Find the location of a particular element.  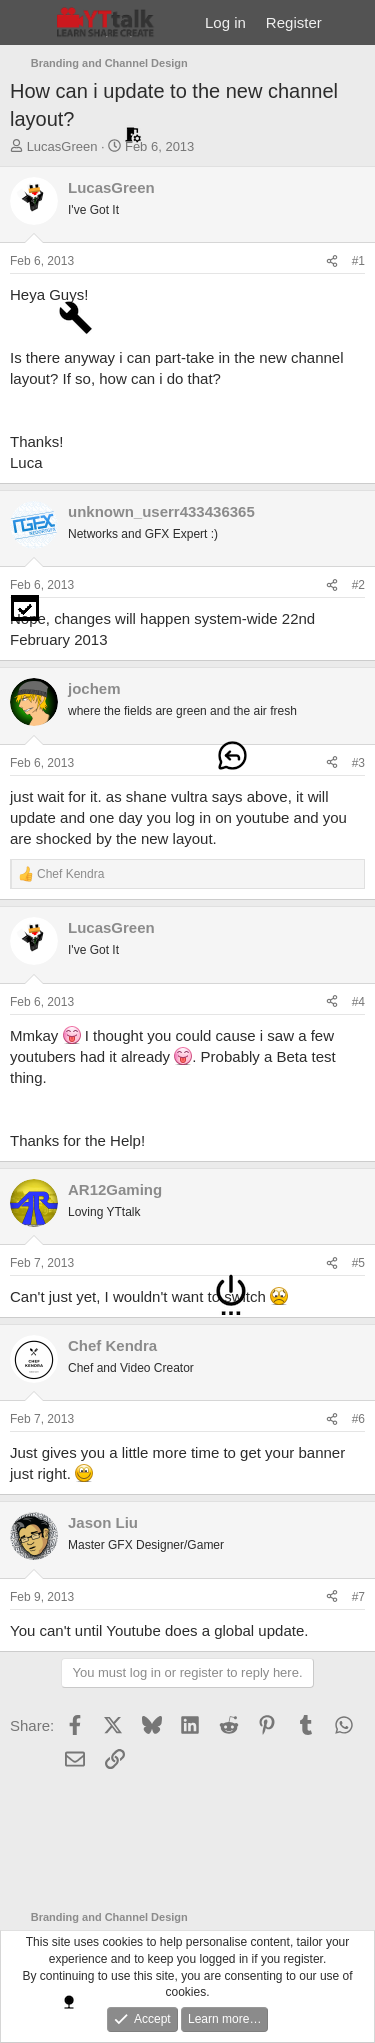

access settings or configuration options is located at coordinates (75, 317).